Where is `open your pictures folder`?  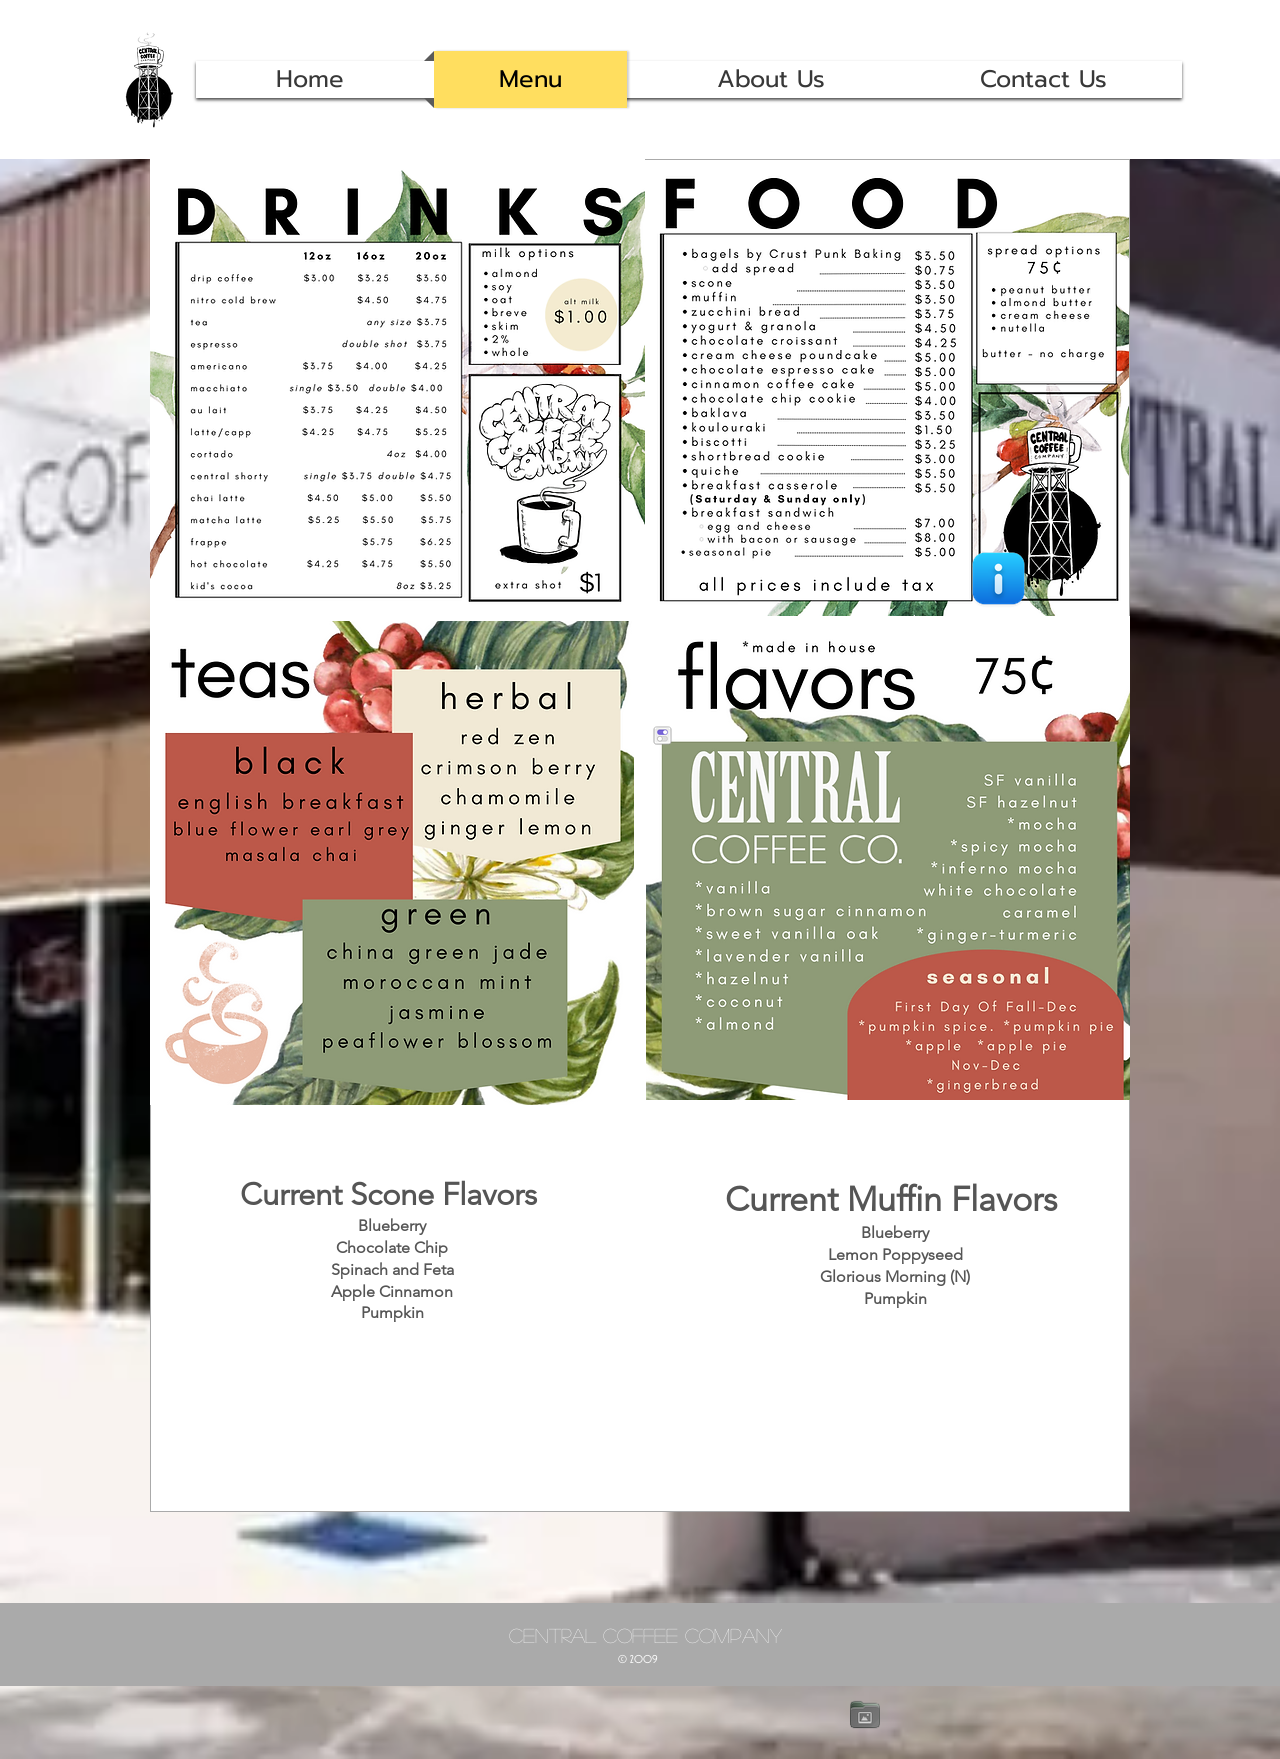
open your pictures folder is located at coordinates (865, 1714).